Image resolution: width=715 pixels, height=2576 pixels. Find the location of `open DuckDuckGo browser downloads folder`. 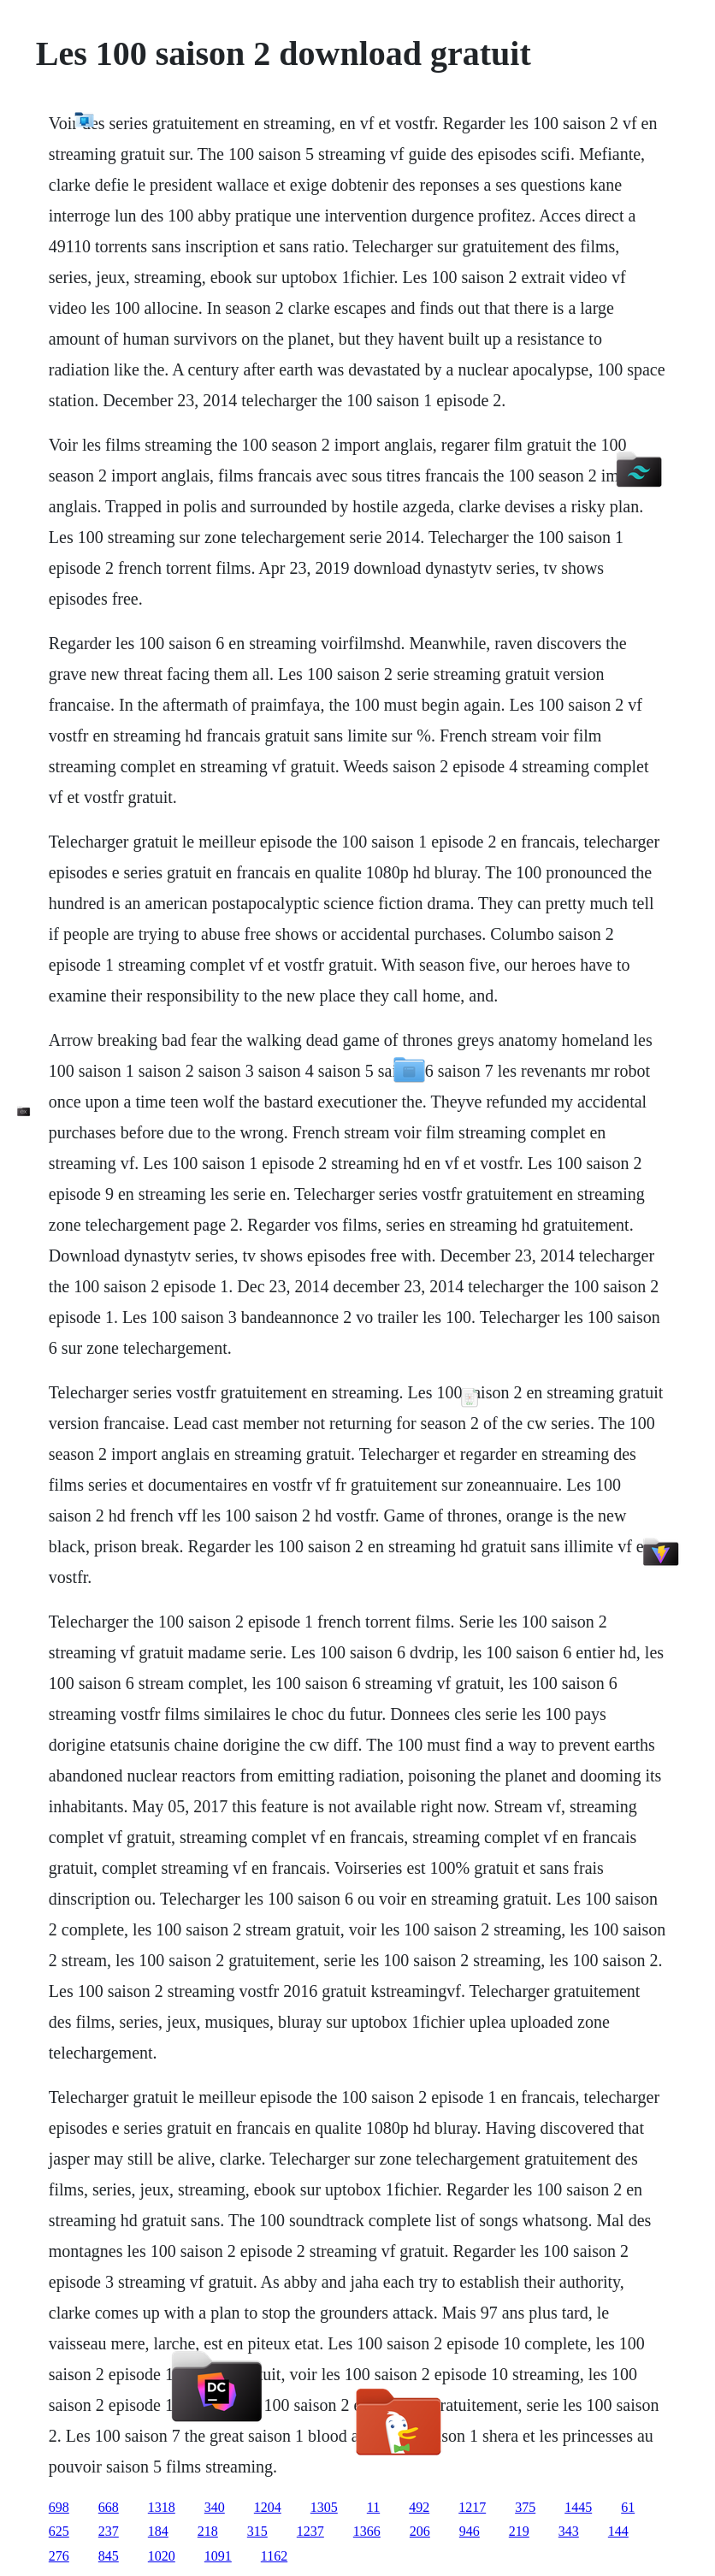

open DuckDuckGo browser downloads folder is located at coordinates (398, 2424).